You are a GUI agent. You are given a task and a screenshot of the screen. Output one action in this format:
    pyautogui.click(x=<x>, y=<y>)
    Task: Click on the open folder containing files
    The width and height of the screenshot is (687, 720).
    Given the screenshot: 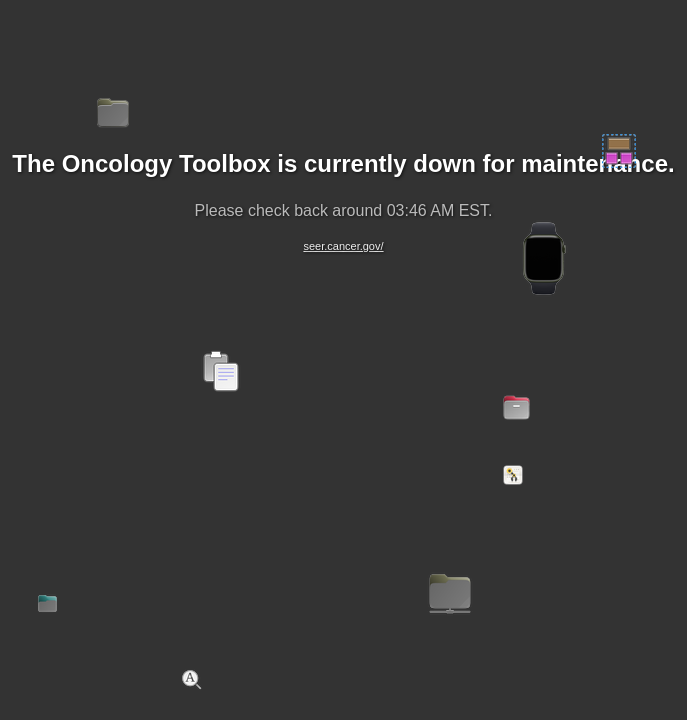 What is the action you would take?
    pyautogui.click(x=47, y=603)
    